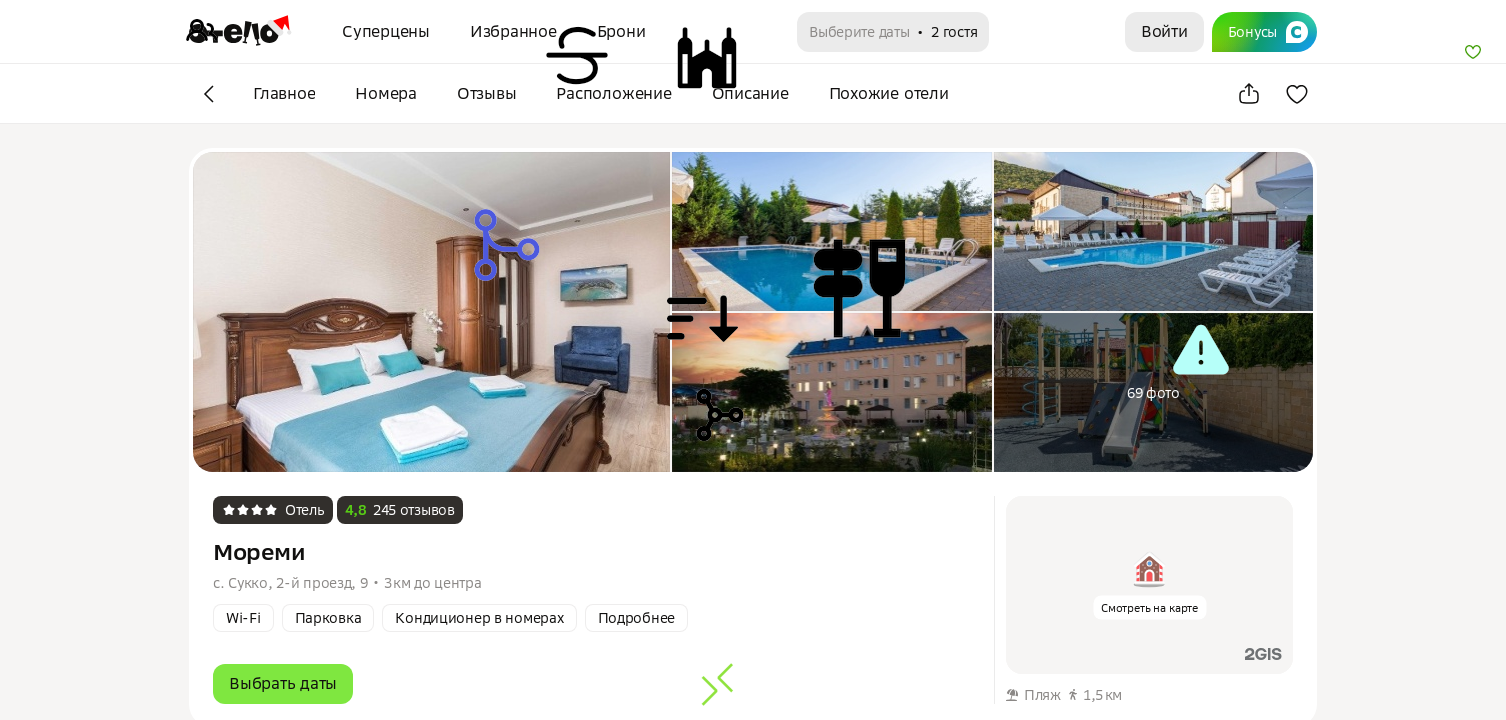  What do you see at coordinates (577, 56) in the screenshot?
I see `apply strikethrough formatting to selected text` at bounding box center [577, 56].